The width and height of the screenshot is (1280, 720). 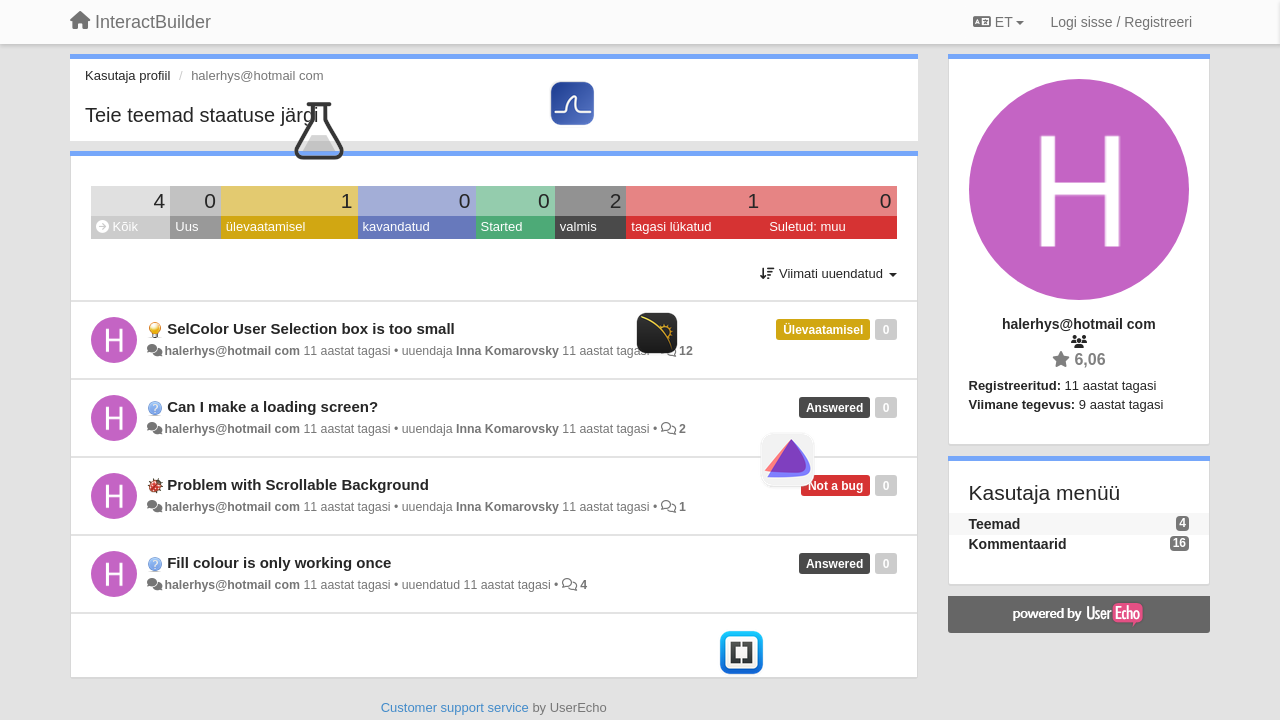 I want to click on launch the starbound game, so click(x=657, y=333).